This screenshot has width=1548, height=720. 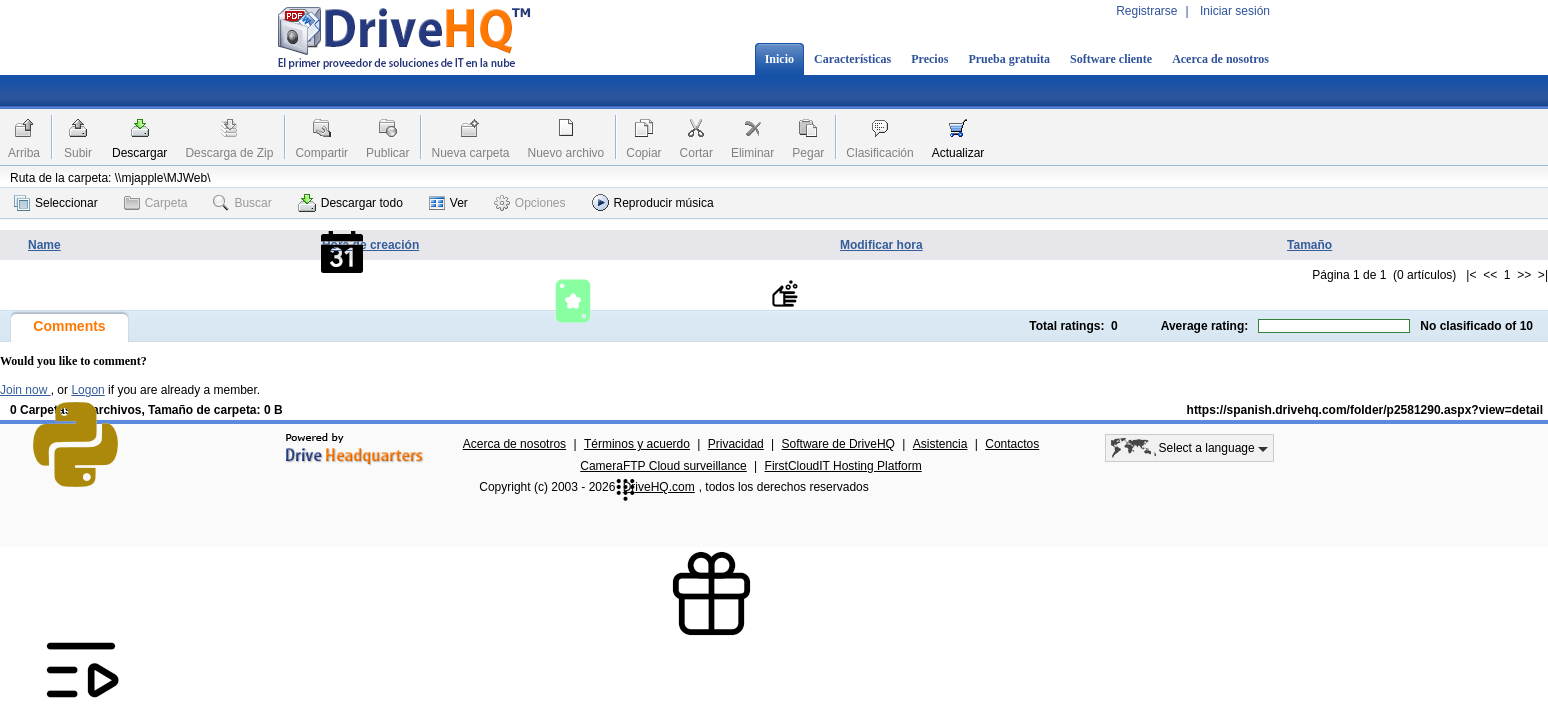 I want to click on python file or project indicator, so click(x=75, y=444).